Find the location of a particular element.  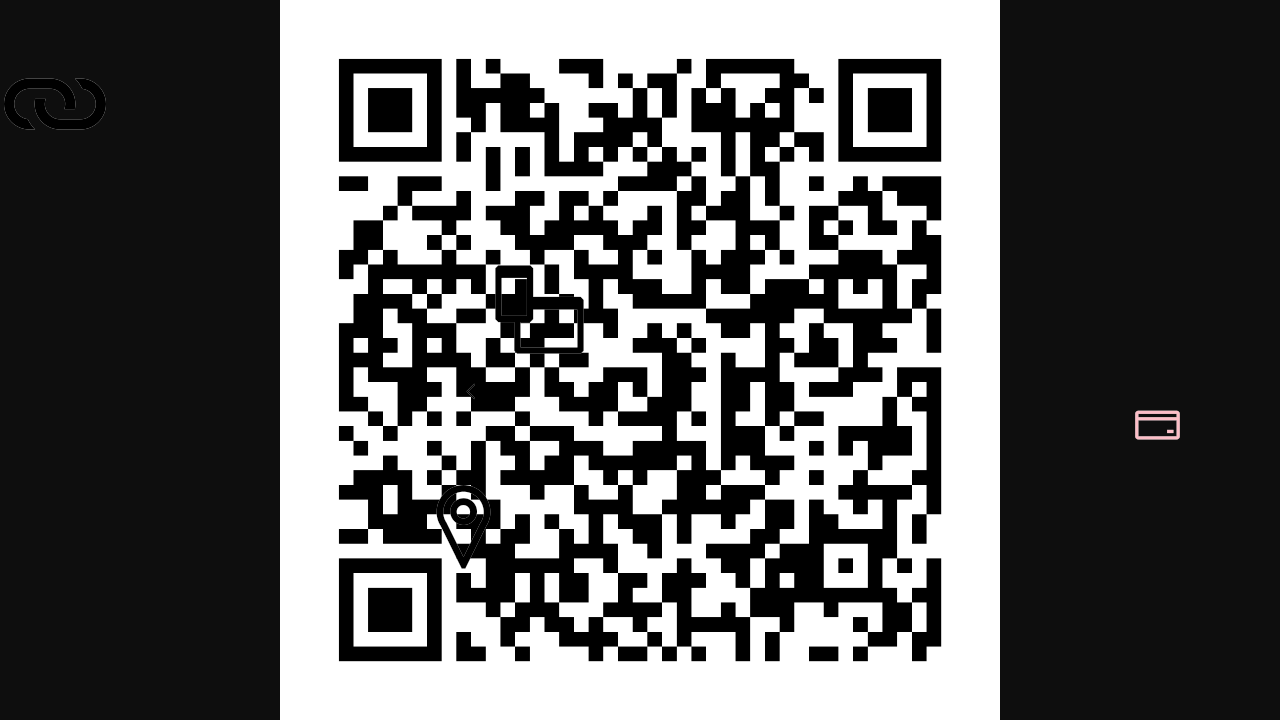

toggle editor layout arrangement is located at coordinates (539, 309).